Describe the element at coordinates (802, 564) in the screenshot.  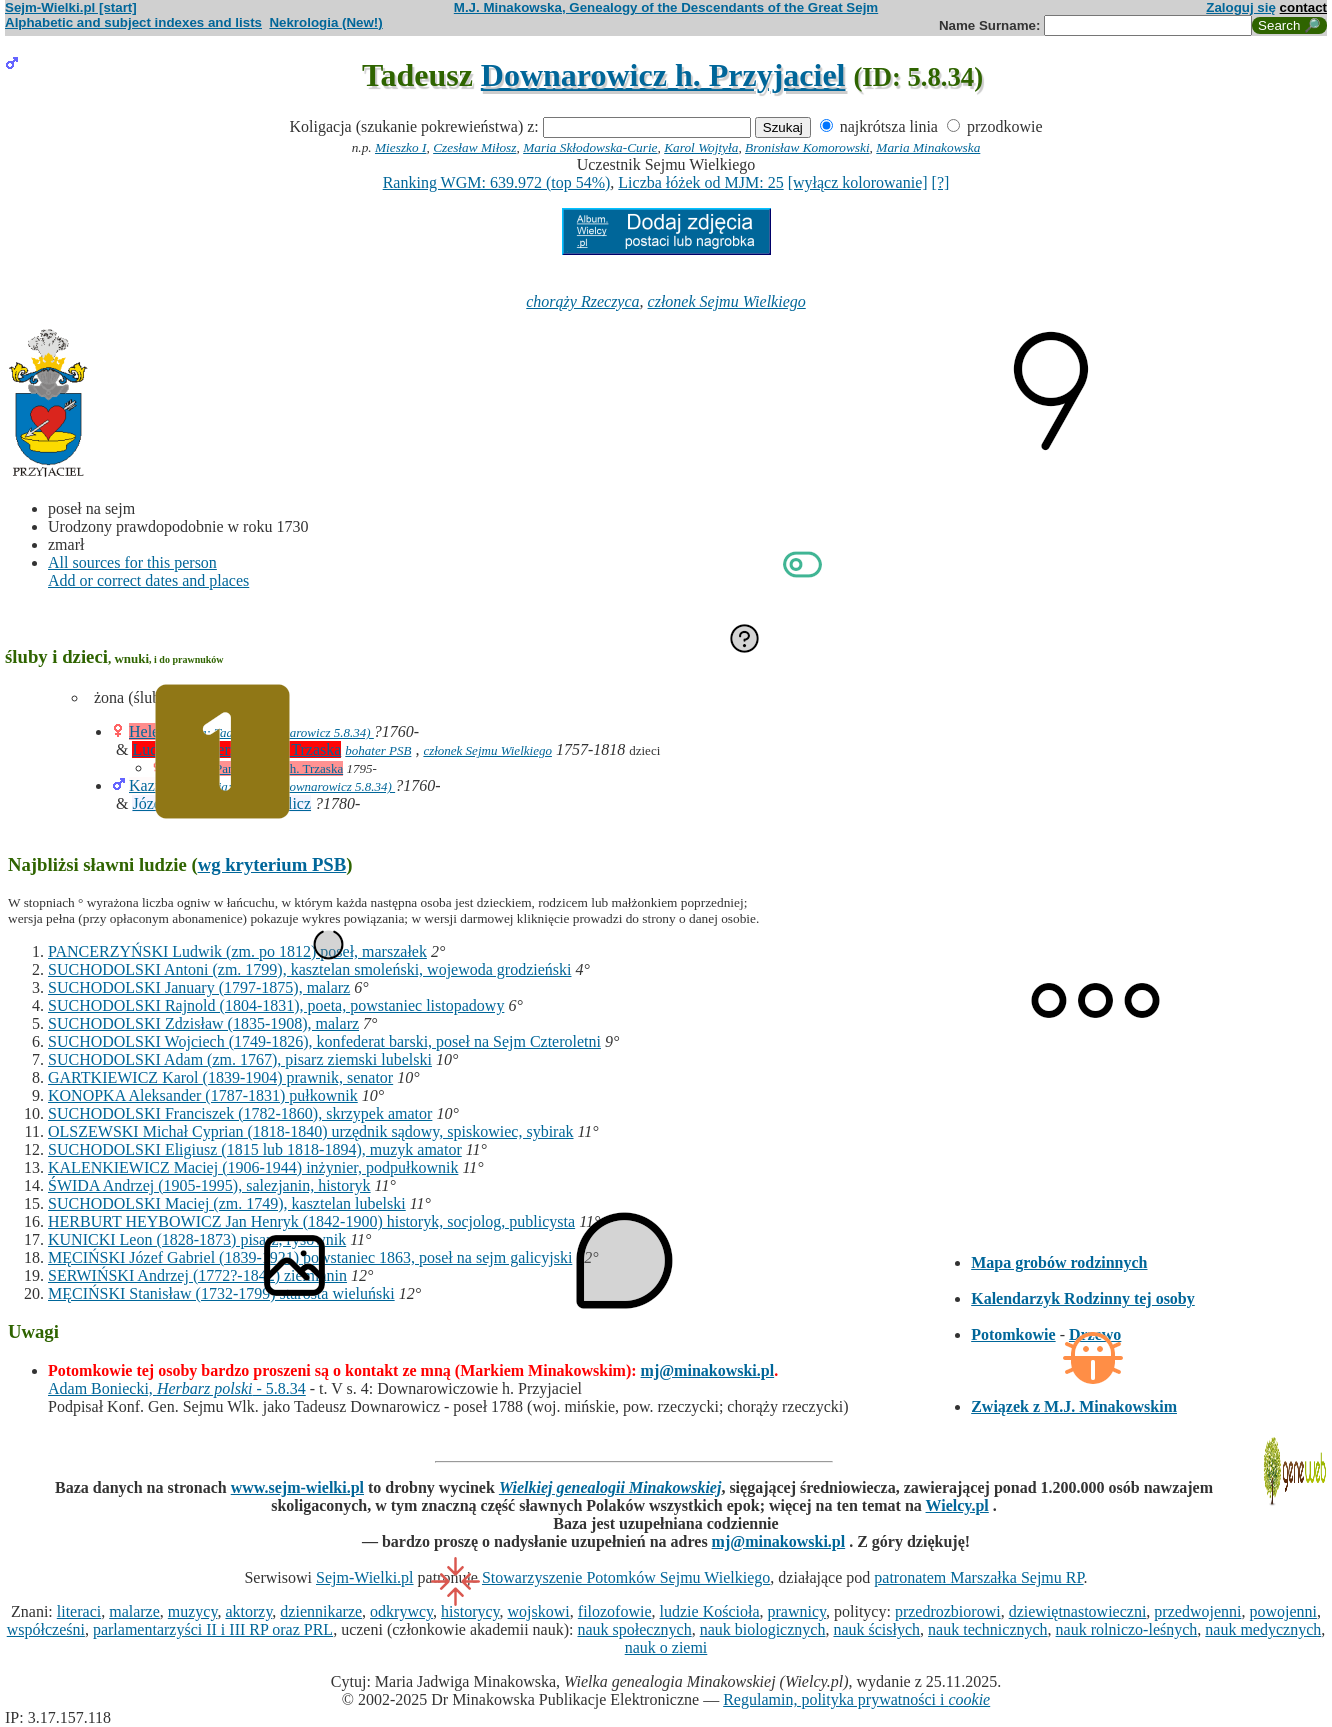
I see `toggle switch in off position` at that location.